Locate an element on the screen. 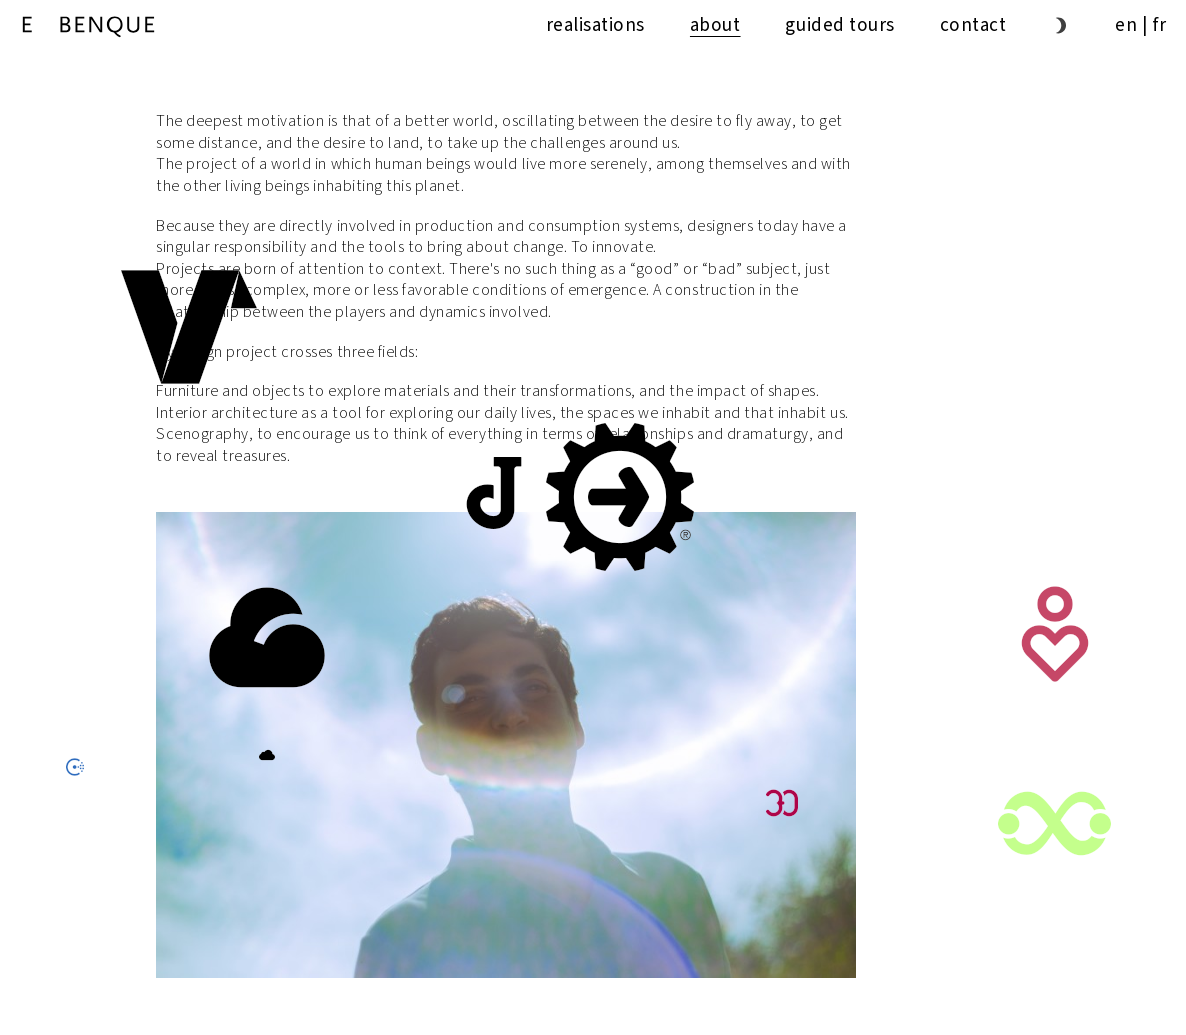 The height and width of the screenshot is (1035, 1186). visit the 30 seconds of code website is located at coordinates (782, 803).